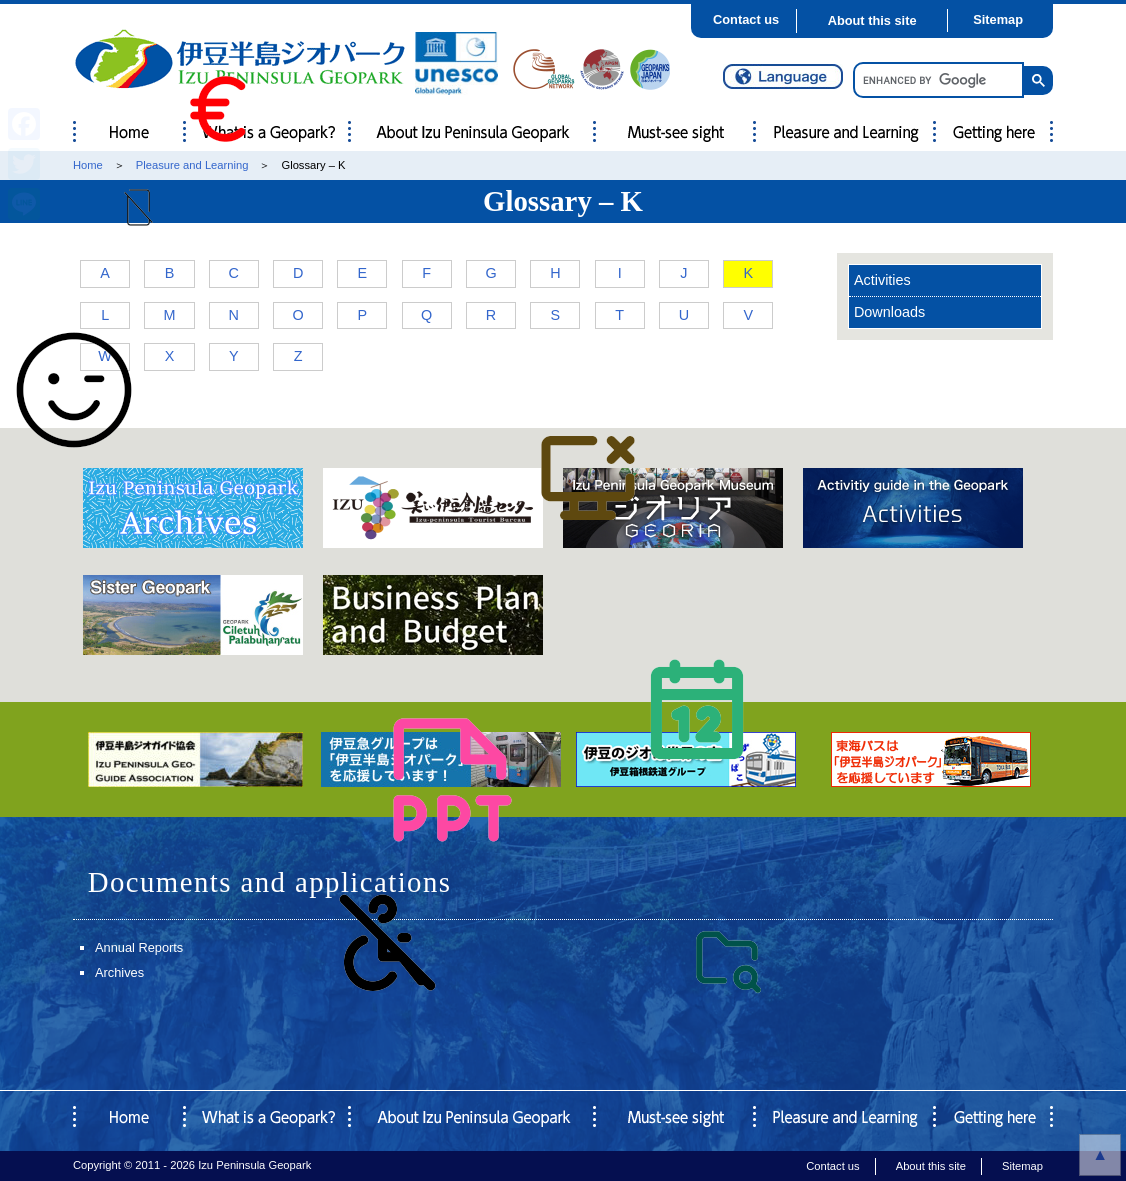  What do you see at coordinates (74, 390) in the screenshot?
I see `insert a winking emoji into your message` at bounding box center [74, 390].